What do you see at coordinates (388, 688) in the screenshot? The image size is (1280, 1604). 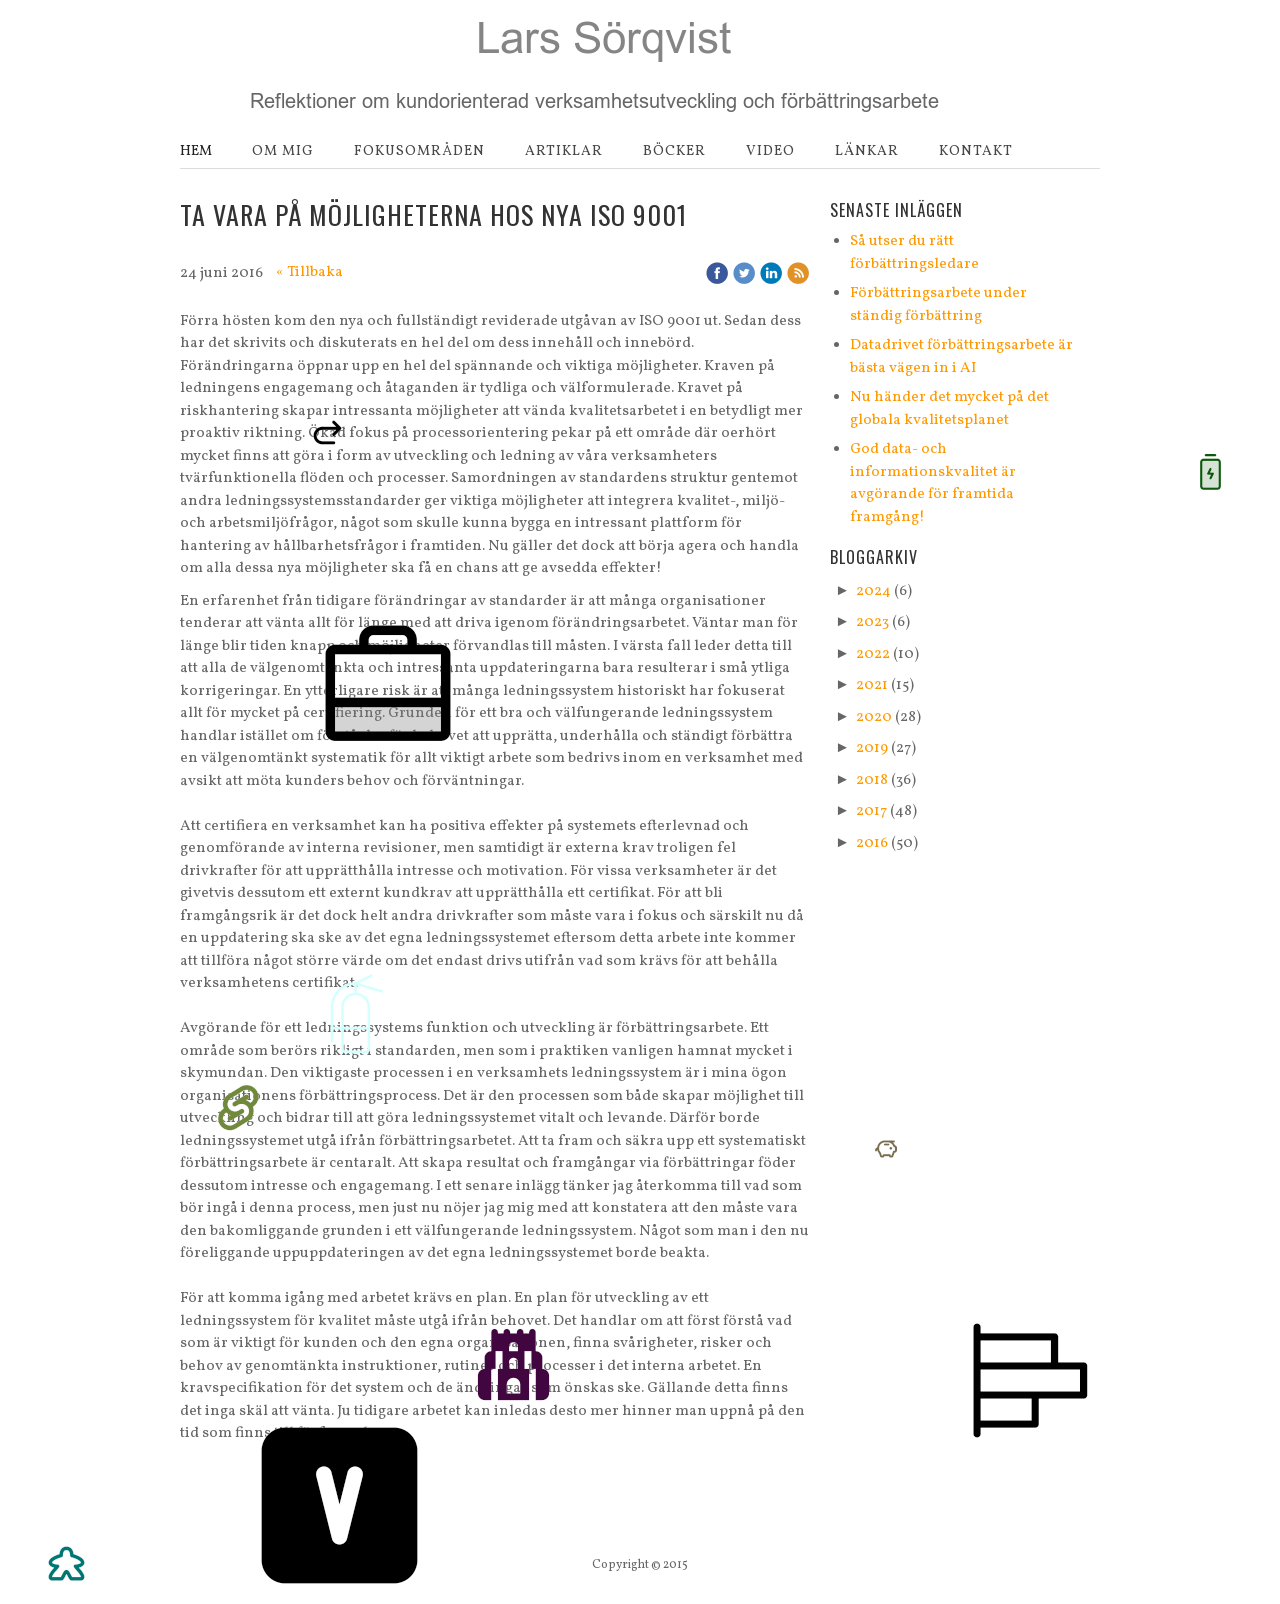 I see `access travel or trip planning features` at bounding box center [388, 688].